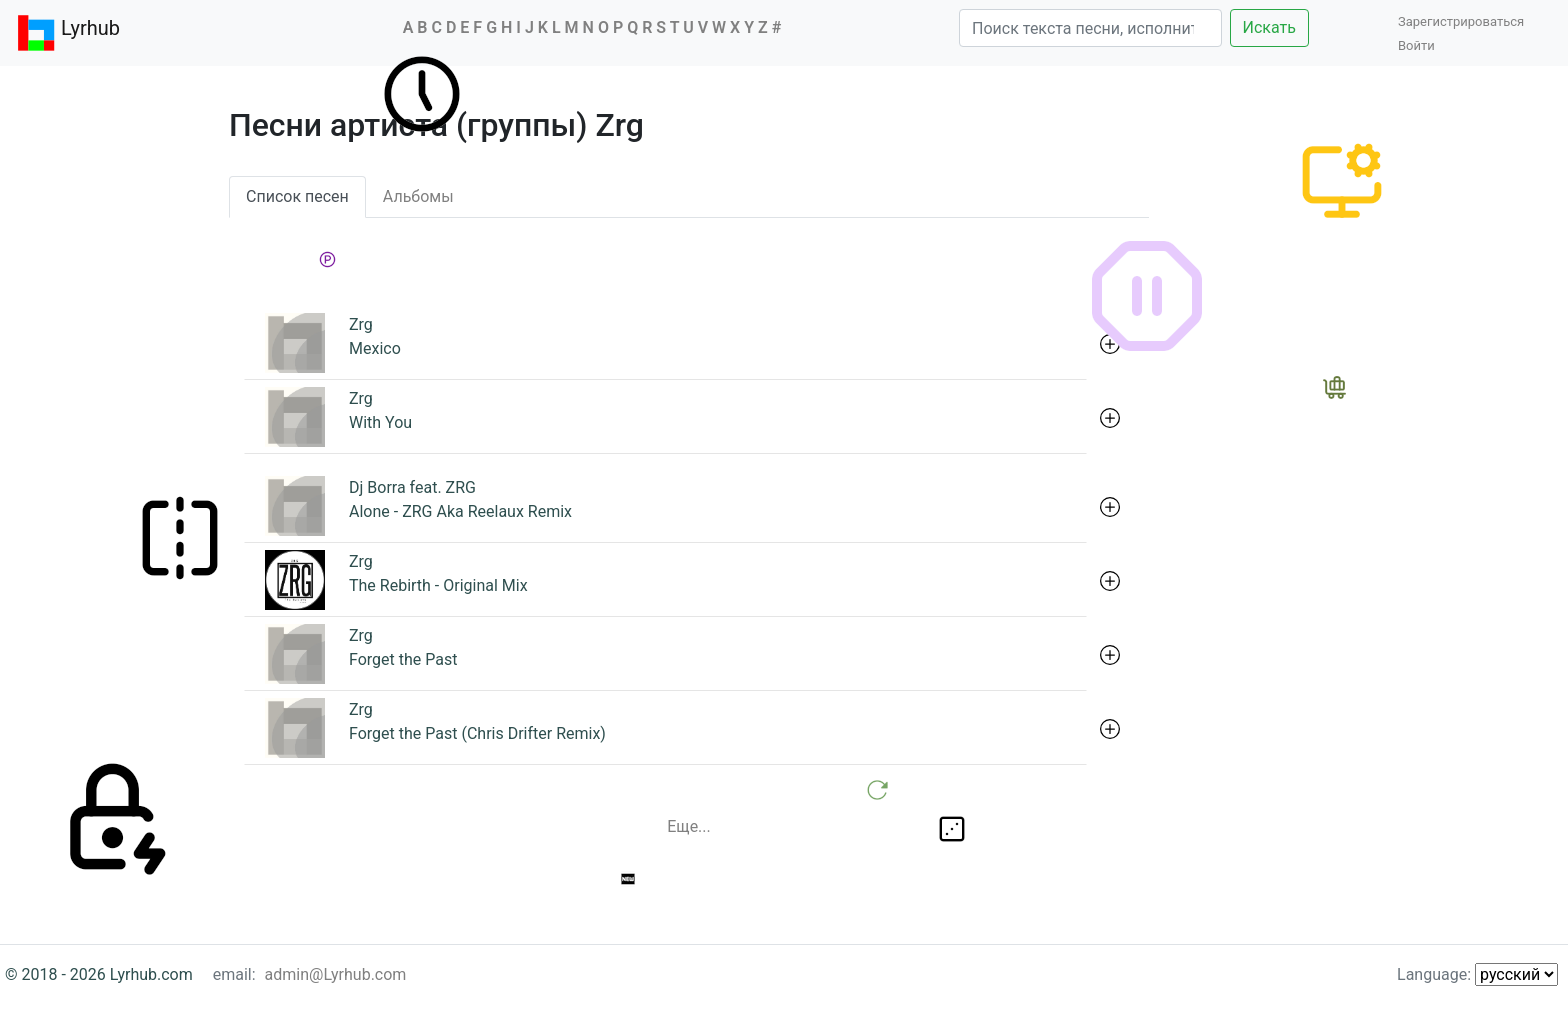 This screenshot has width=1568, height=1009. What do you see at coordinates (422, 94) in the screenshot?
I see `indicates the time is 5 o'clock` at bounding box center [422, 94].